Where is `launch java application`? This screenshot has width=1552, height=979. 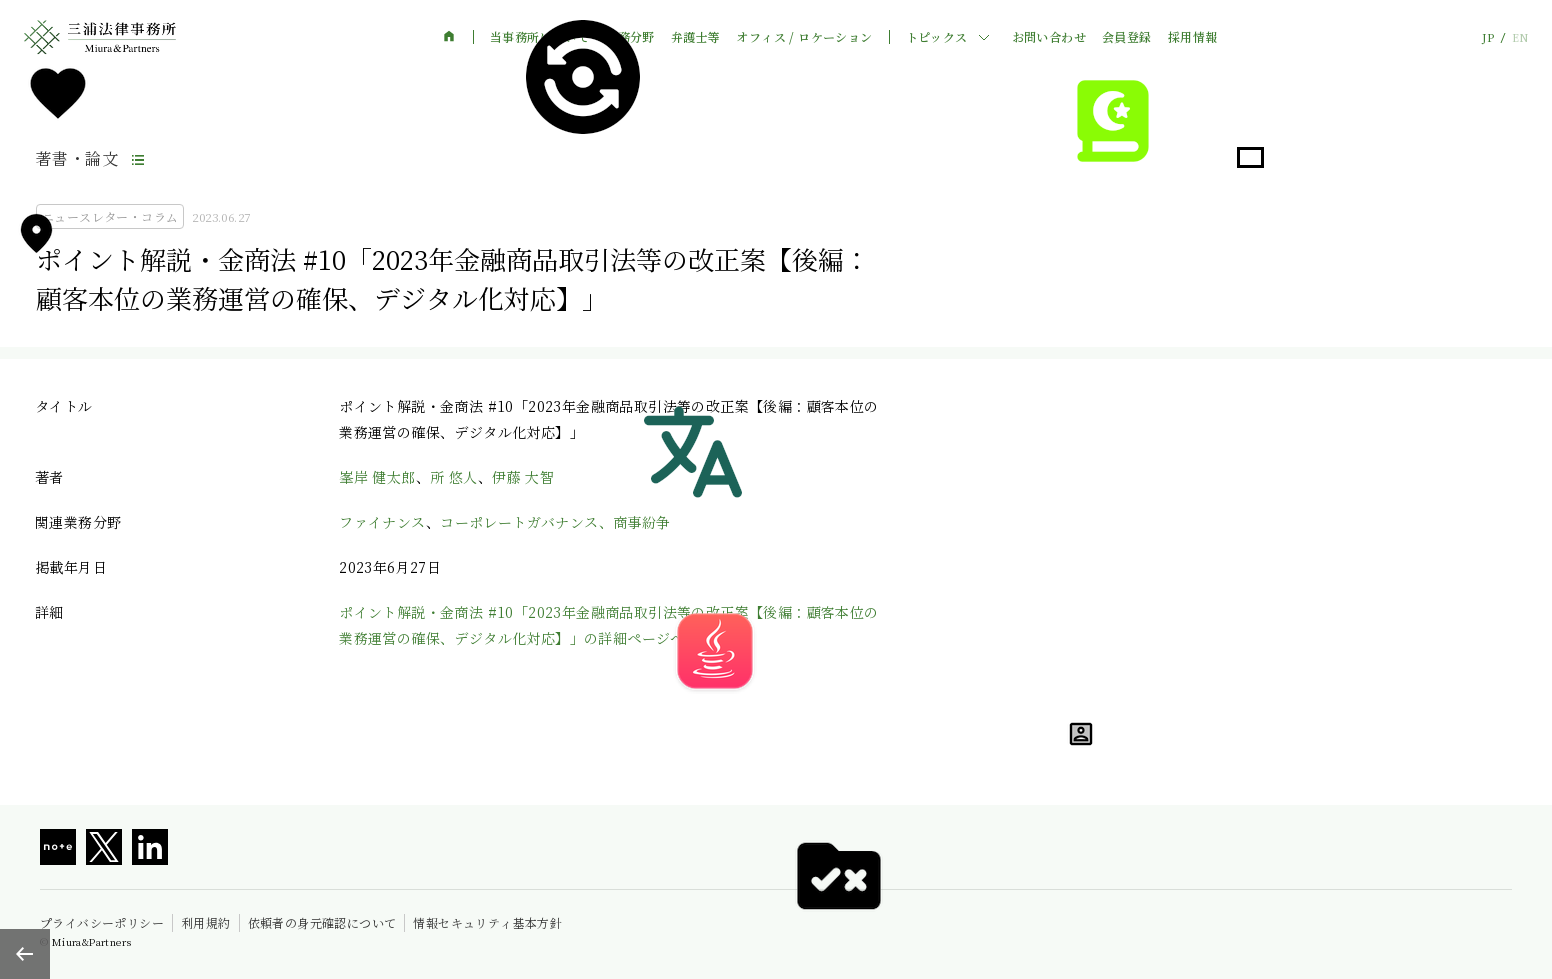 launch java application is located at coordinates (715, 651).